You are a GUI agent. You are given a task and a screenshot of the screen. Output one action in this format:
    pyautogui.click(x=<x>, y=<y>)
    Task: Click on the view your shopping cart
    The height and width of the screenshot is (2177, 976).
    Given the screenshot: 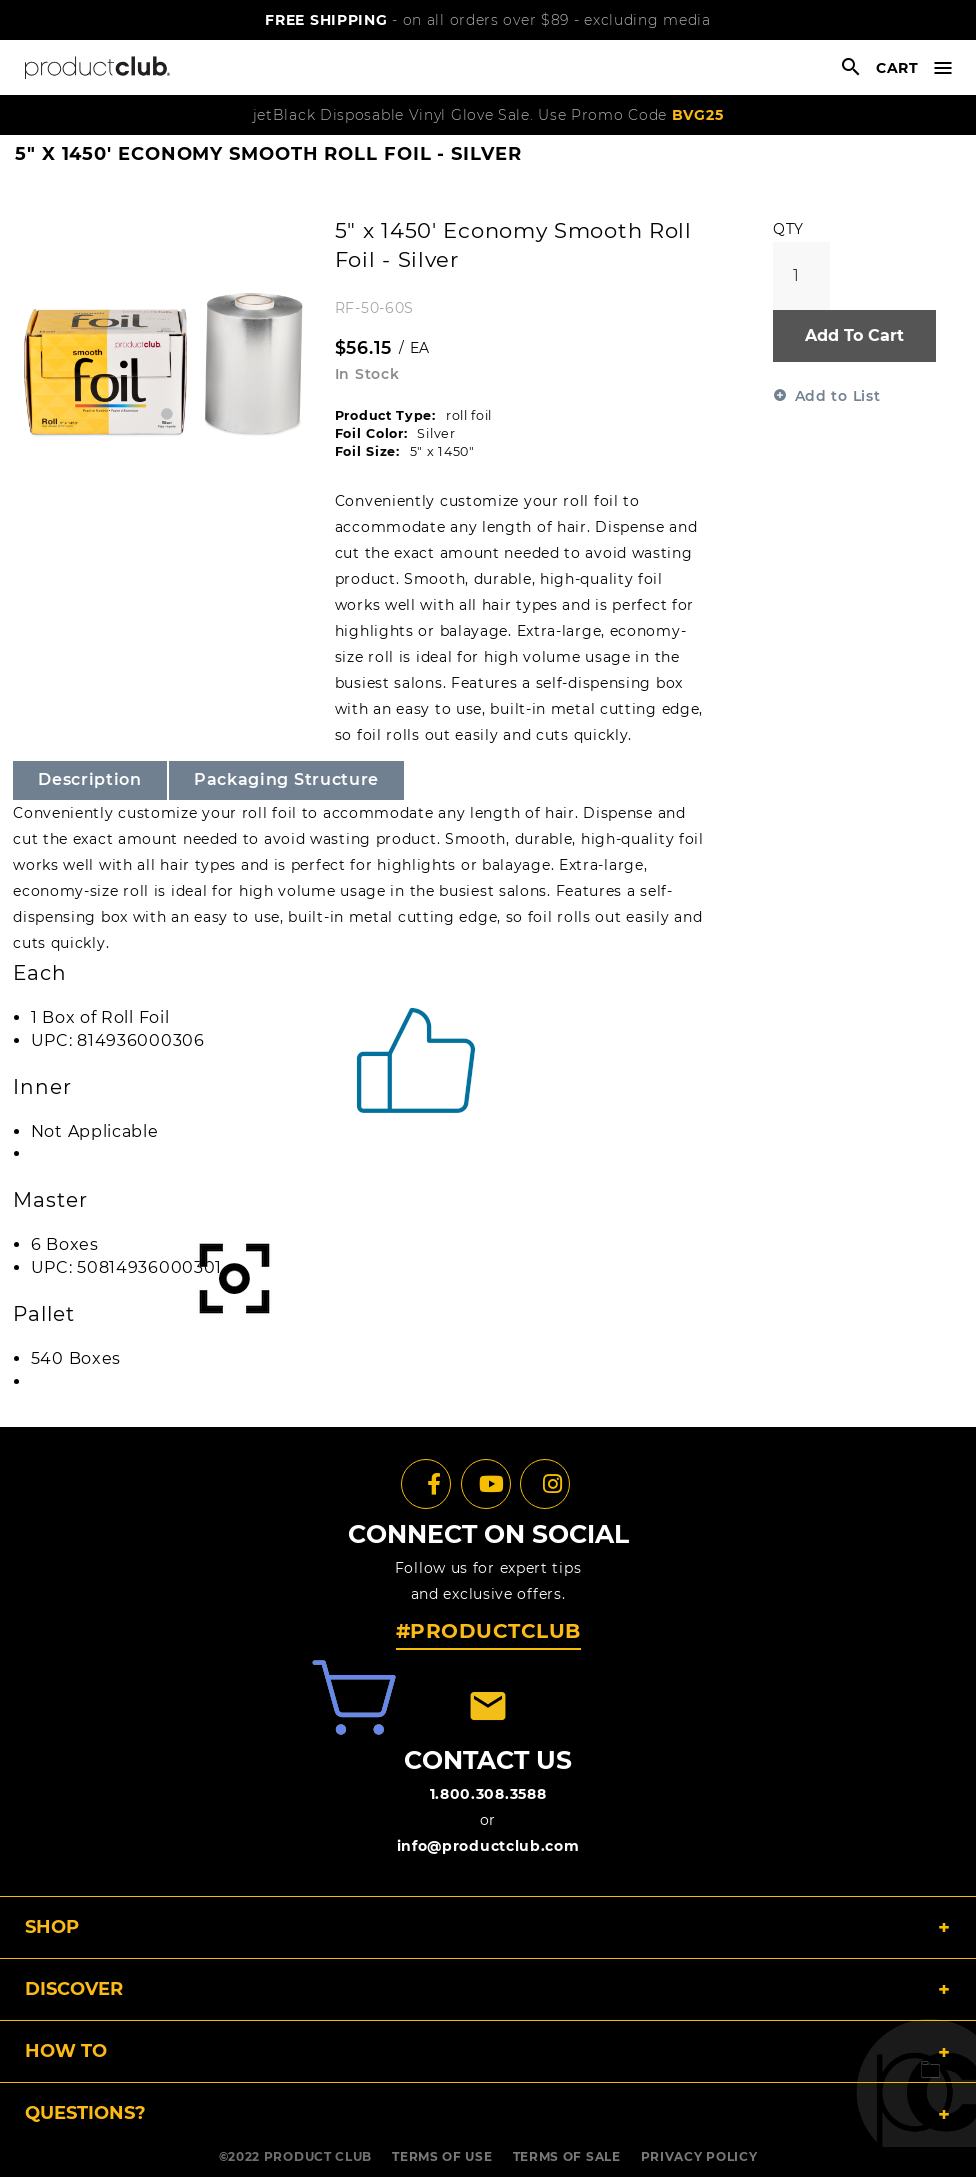 What is the action you would take?
    pyautogui.click(x=355, y=1697)
    